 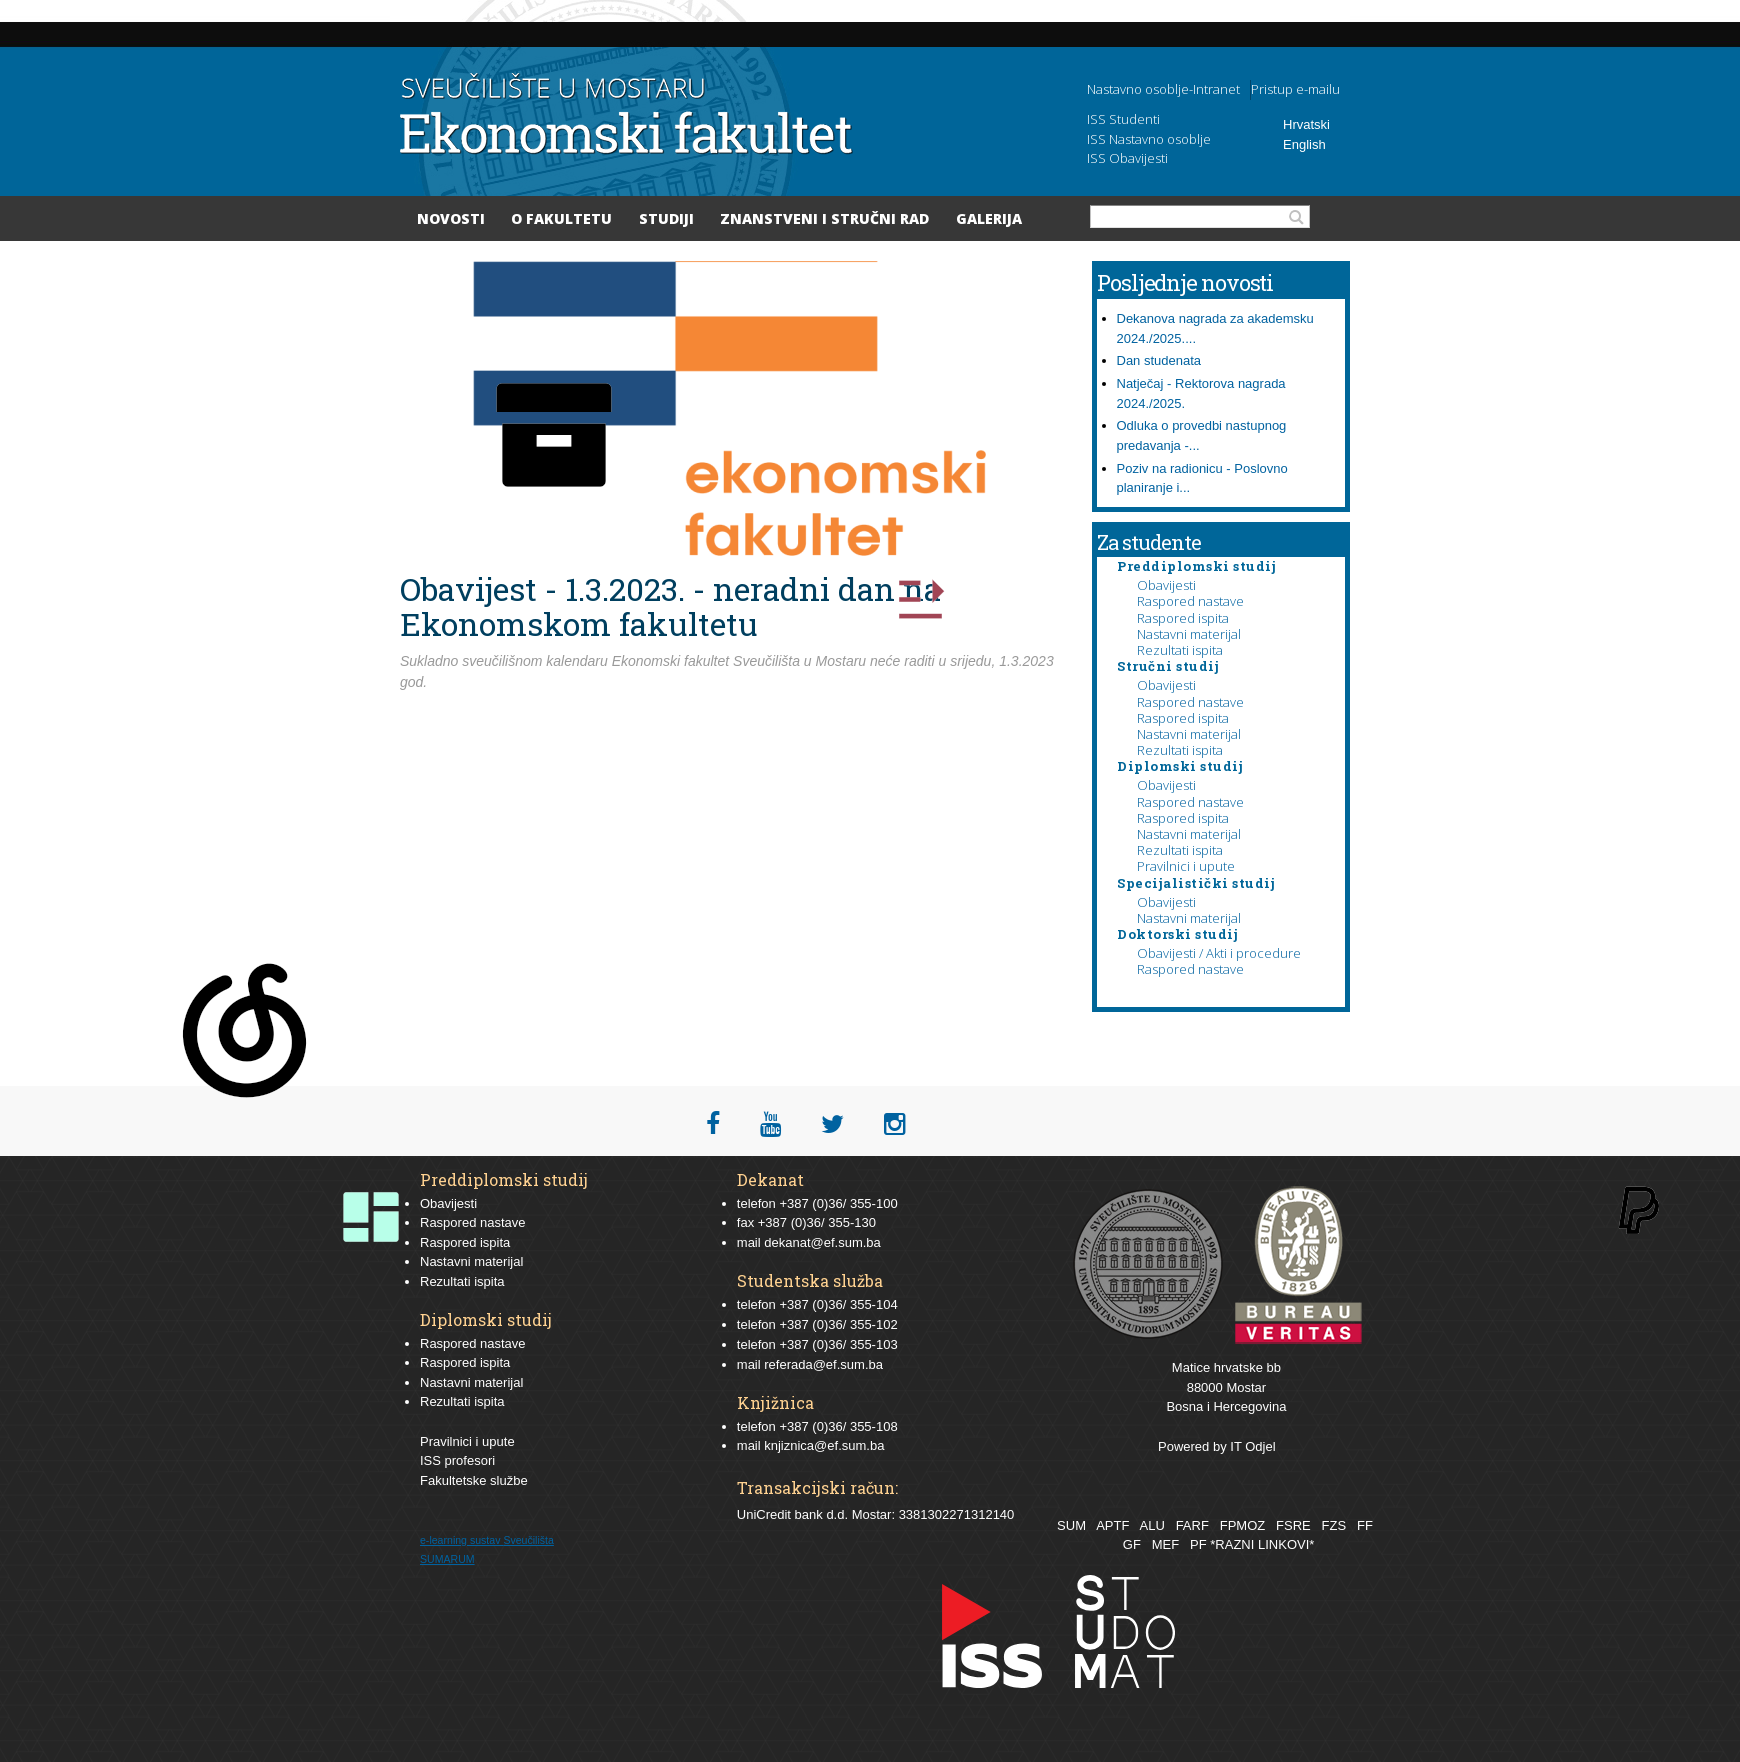 What do you see at coordinates (371, 1217) in the screenshot?
I see `switch to masonry grid view` at bounding box center [371, 1217].